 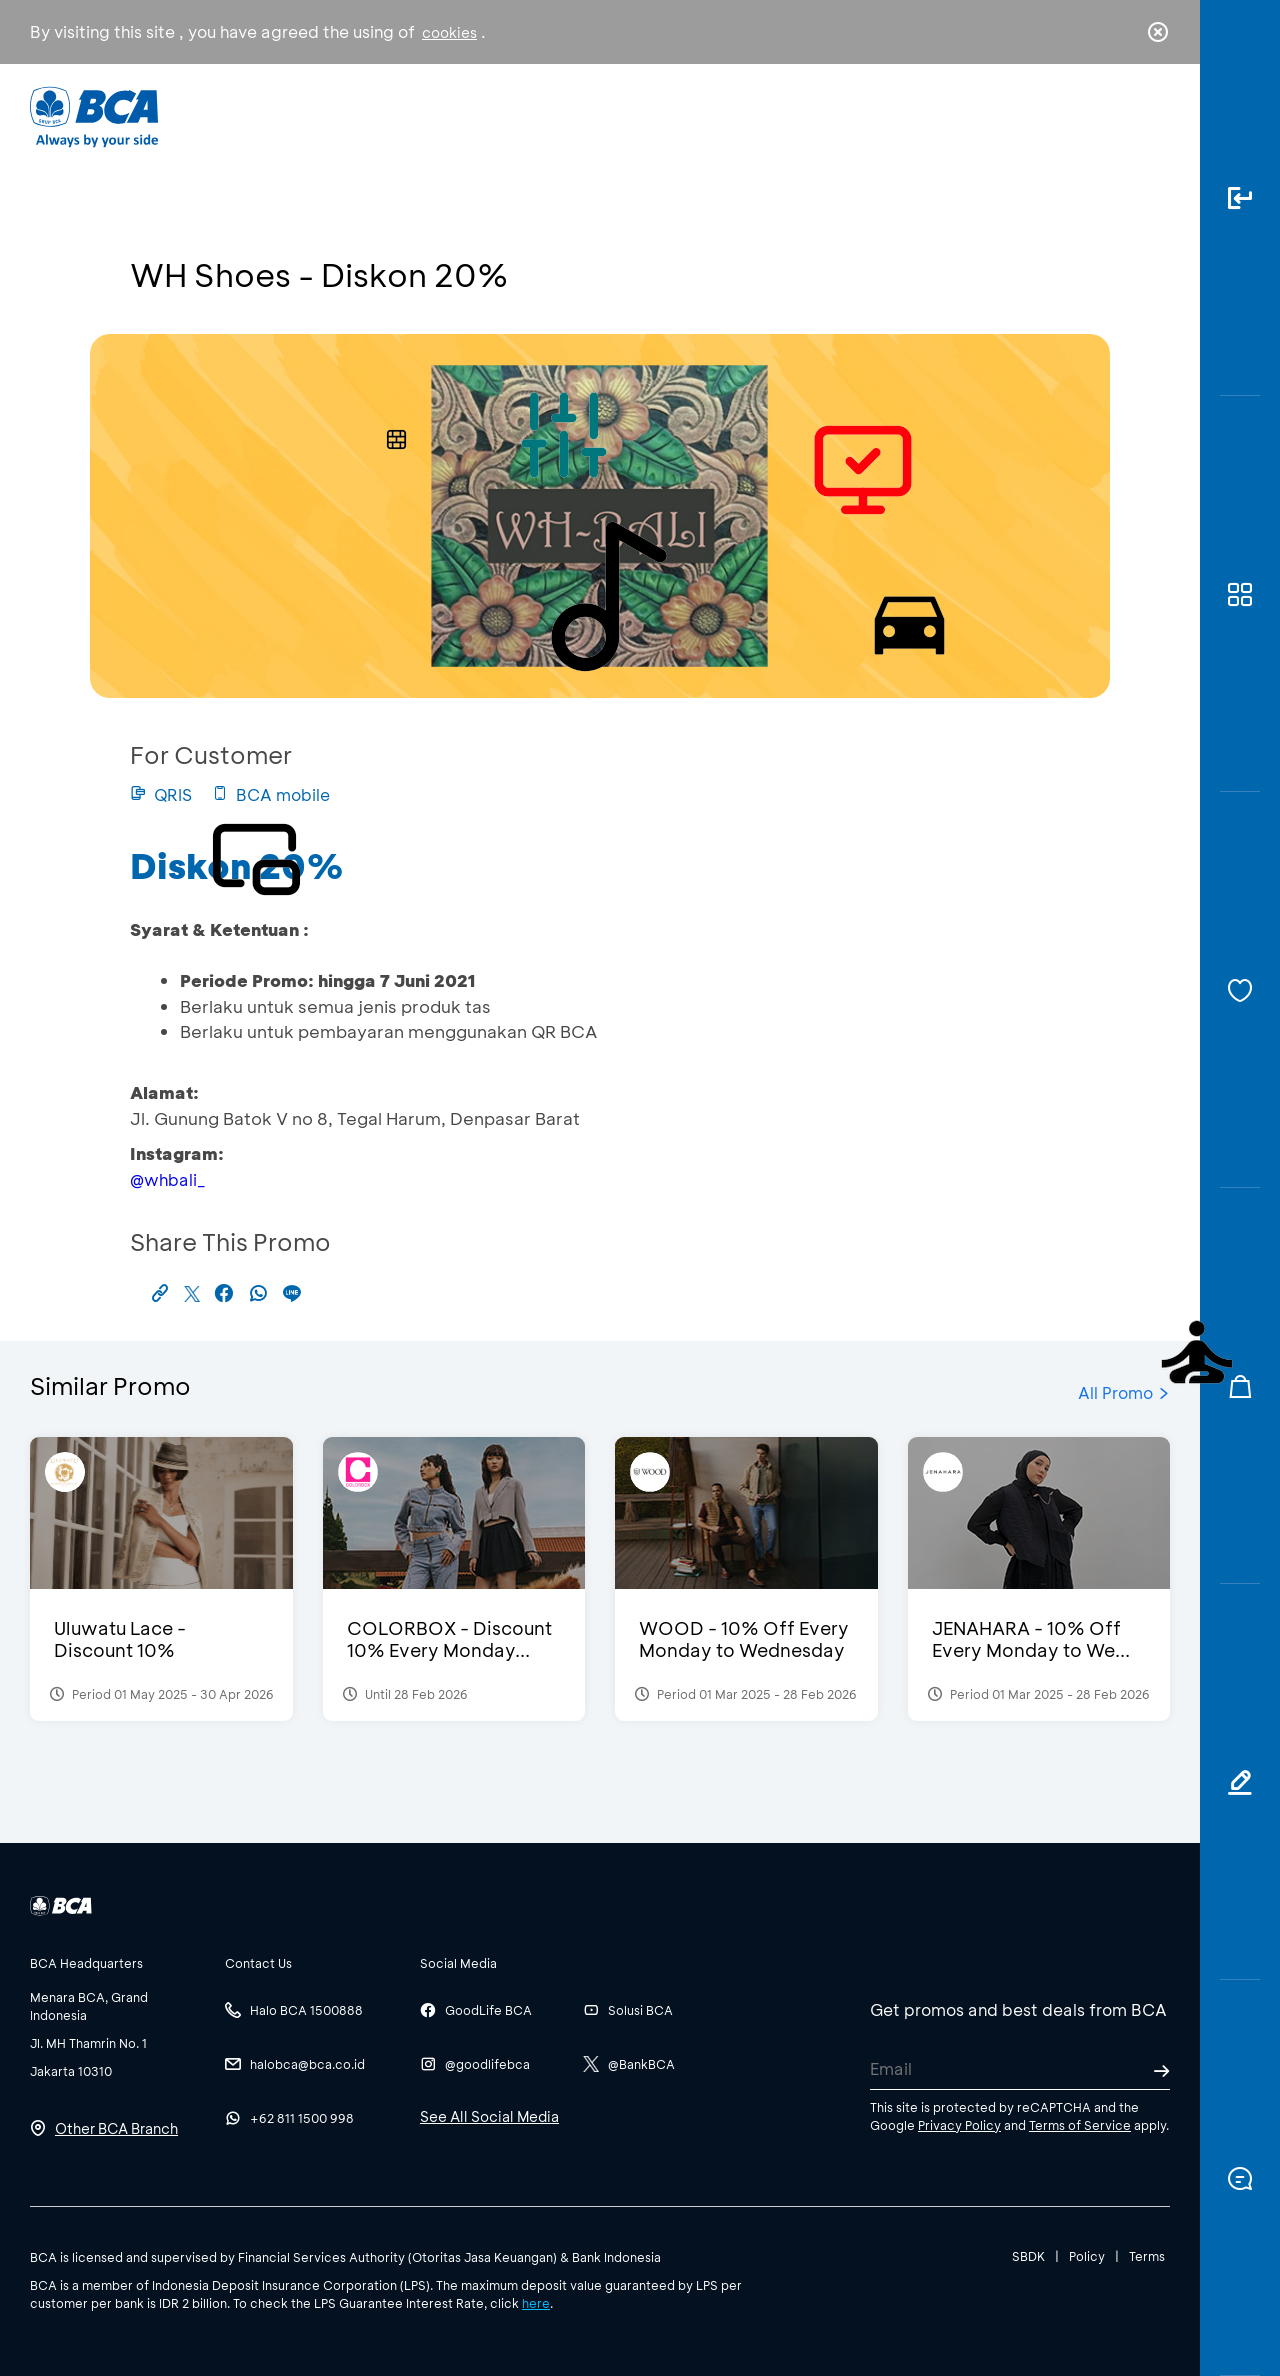 What do you see at coordinates (1197, 1352) in the screenshot?
I see `access meditation or mindfulness features` at bounding box center [1197, 1352].